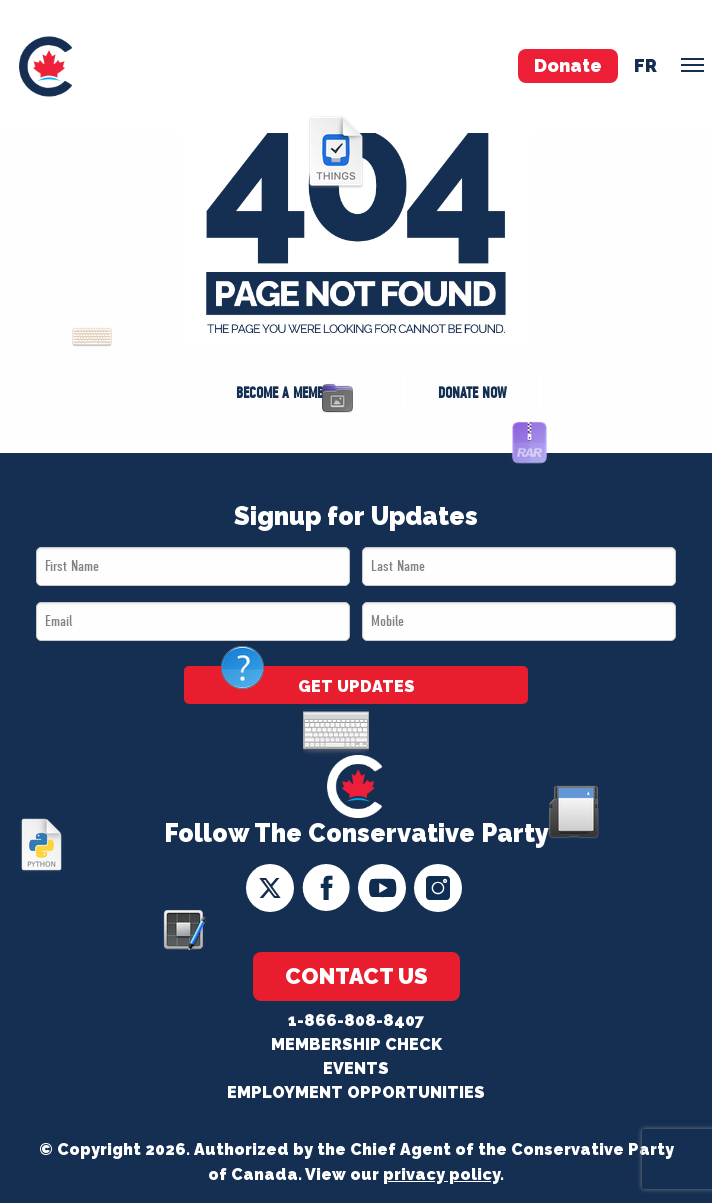 The image size is (712, 1203). Describe the element at coordinates (242, 667) in the screenshot. I see `access frequently asked questions` at that location.